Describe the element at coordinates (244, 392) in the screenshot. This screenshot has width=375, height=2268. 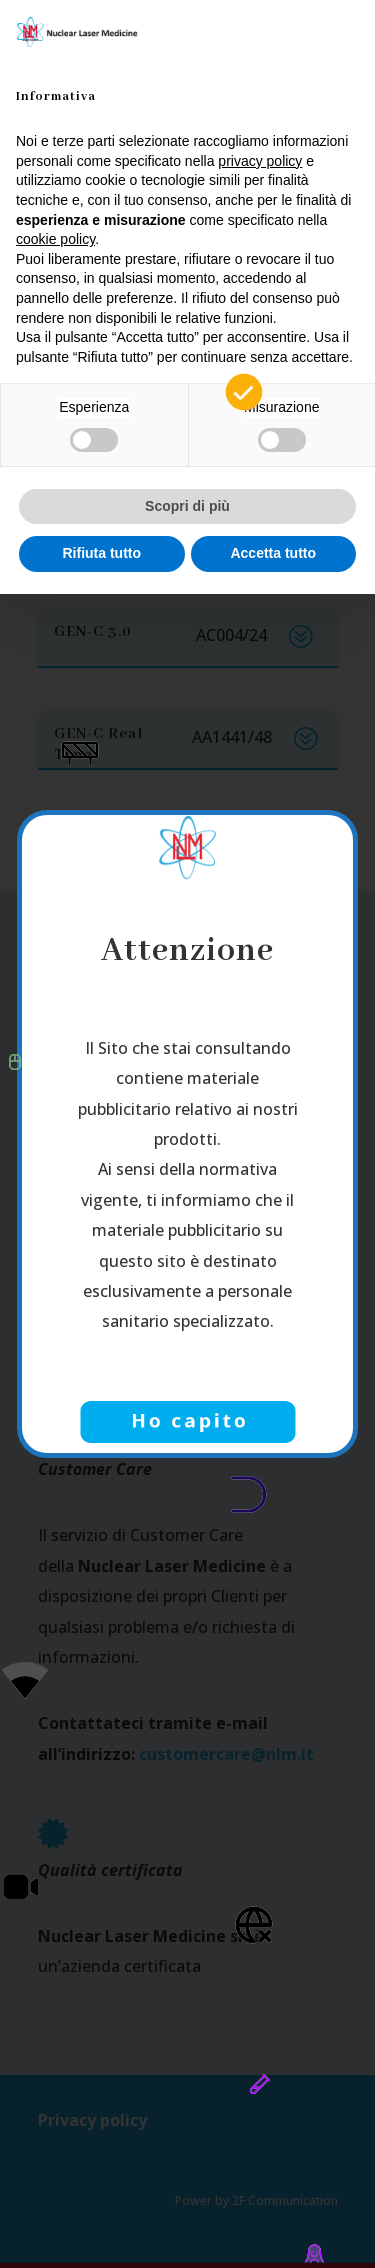
I see `indicates a test or validation has passed` at that location.